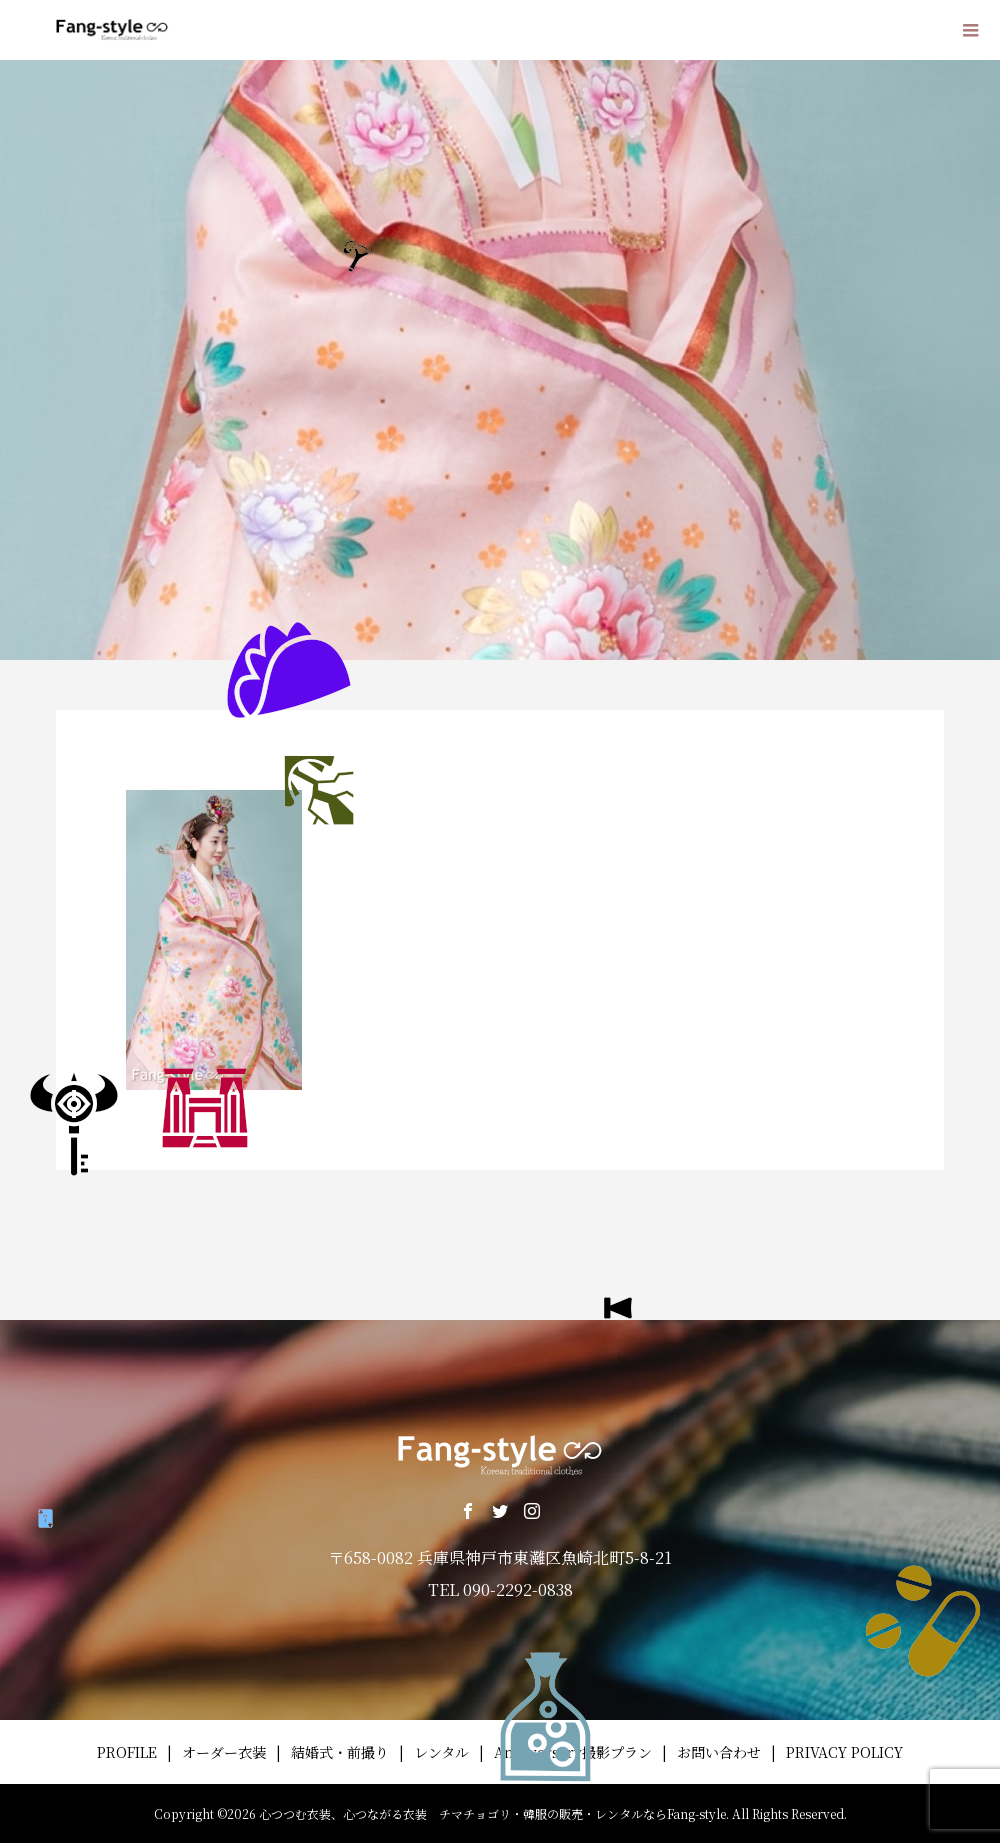 The width and height of the screenshot is (1000, 1843). I want to click on access boss level or final challenge, so click(74, 1124).